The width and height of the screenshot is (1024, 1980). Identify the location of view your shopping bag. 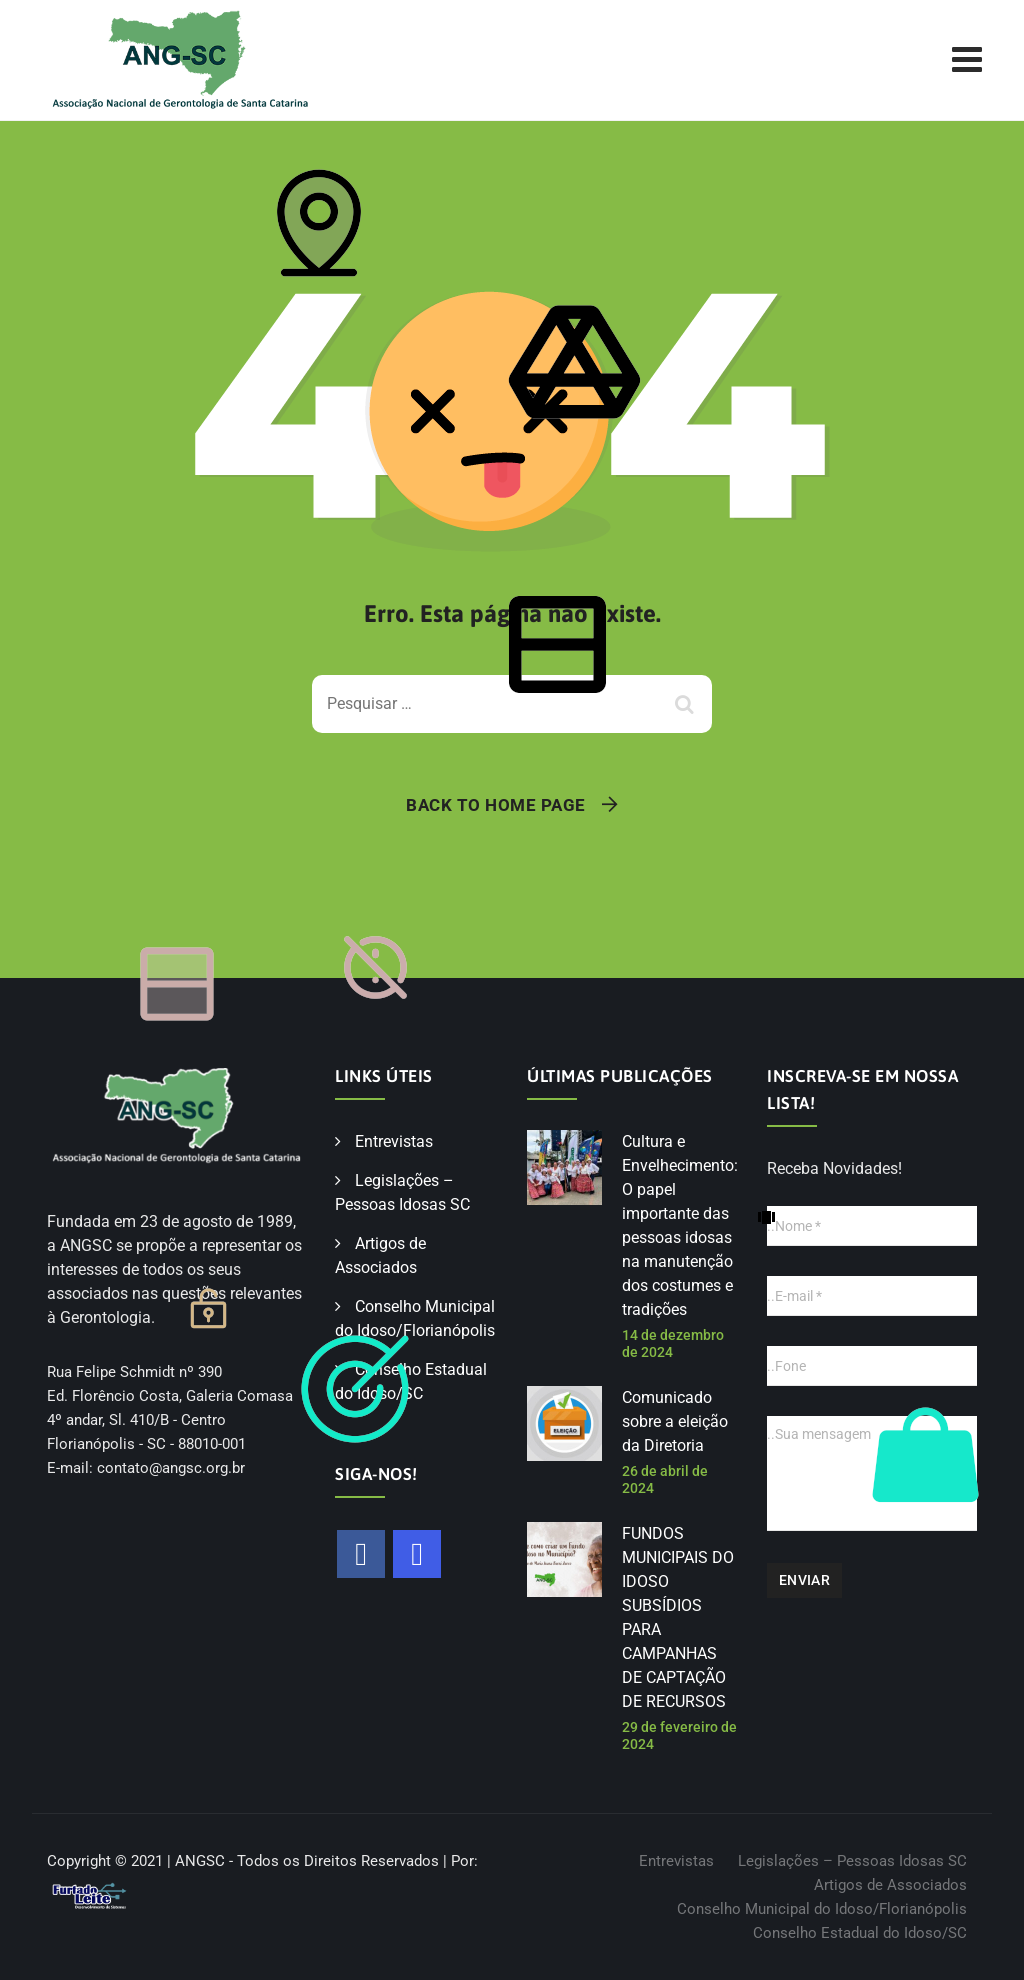
(925, 1460).